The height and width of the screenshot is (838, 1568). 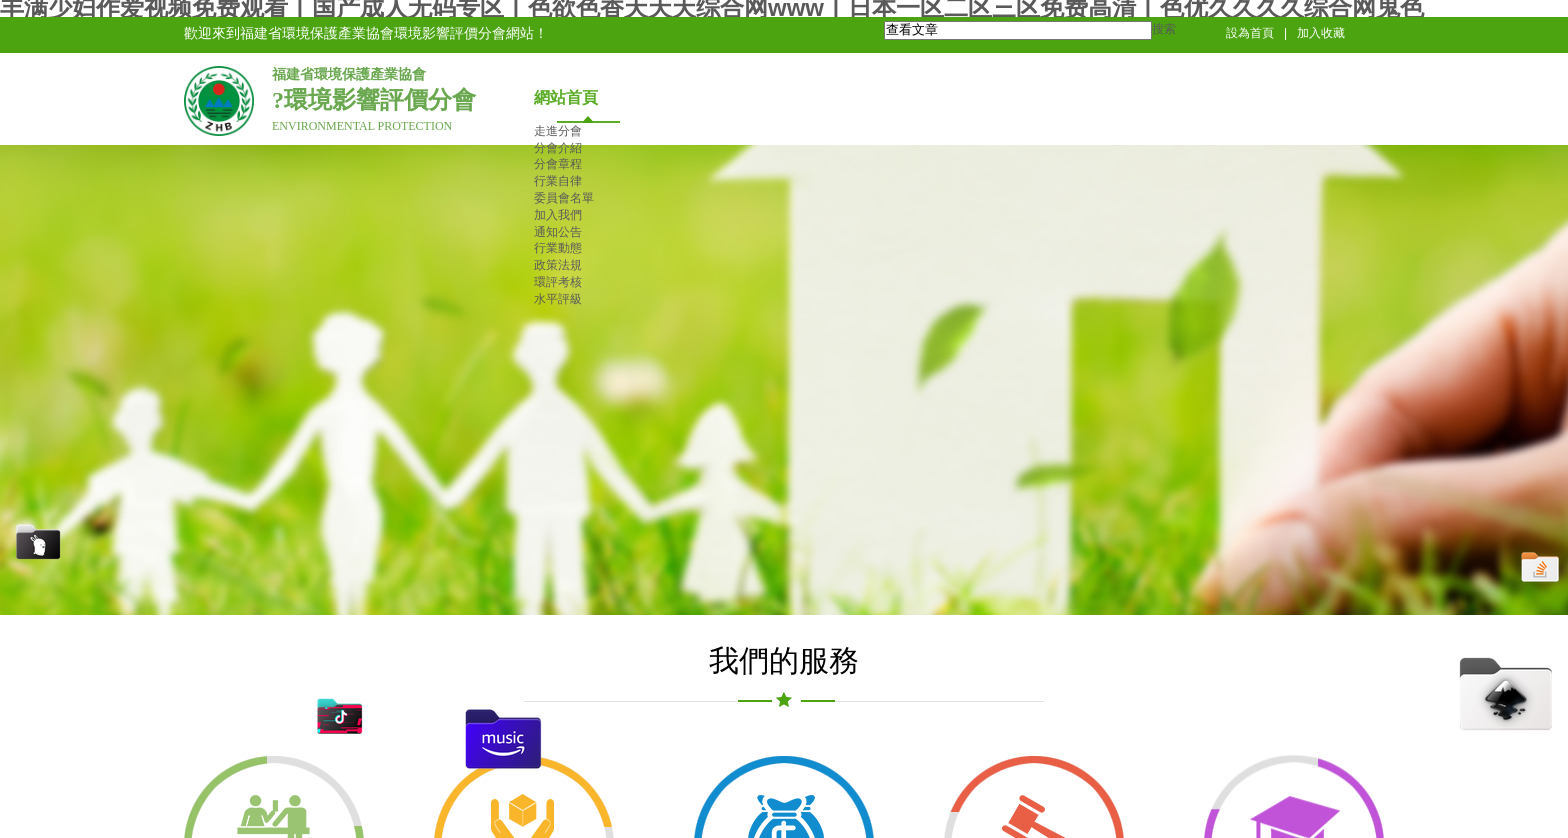 I want to click on open folder containing amazon music files, so click(x=503, y=741).